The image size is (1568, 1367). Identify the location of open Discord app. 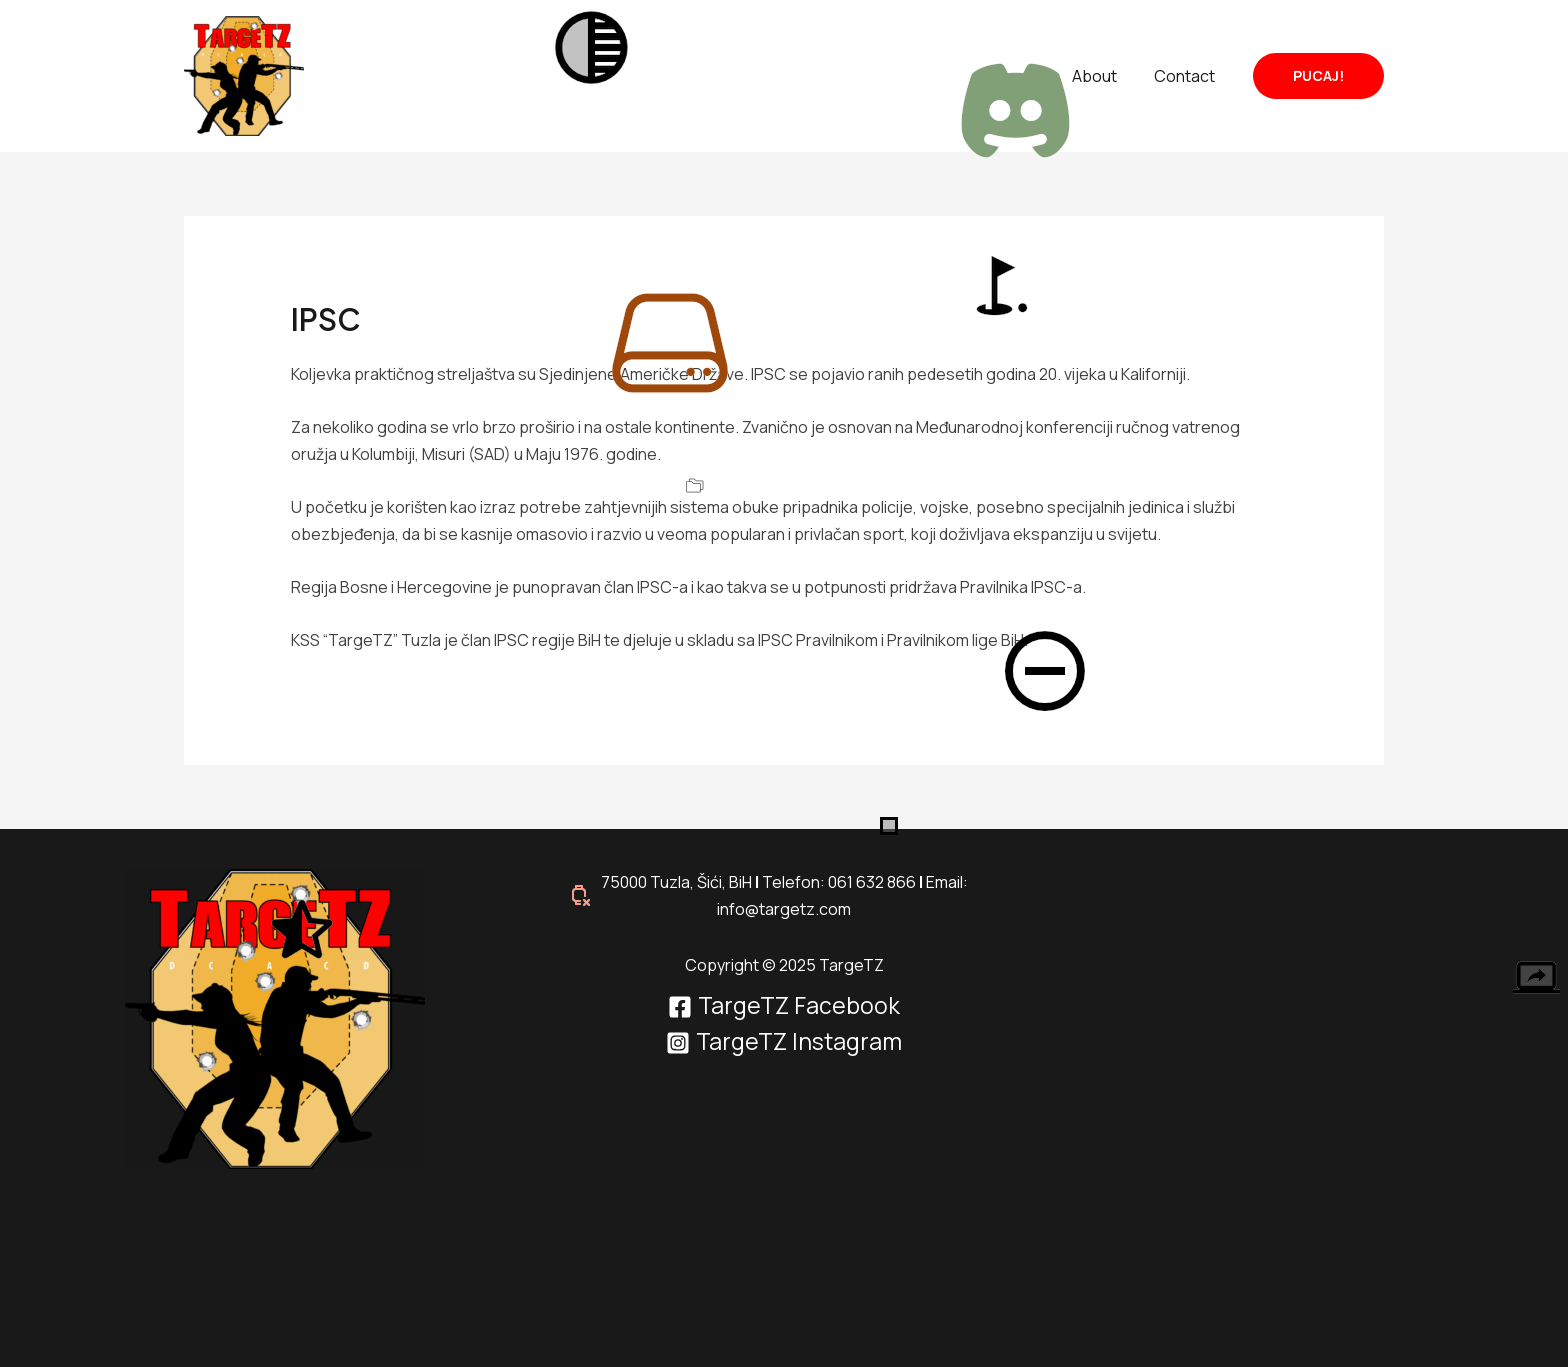
(1015, 110).